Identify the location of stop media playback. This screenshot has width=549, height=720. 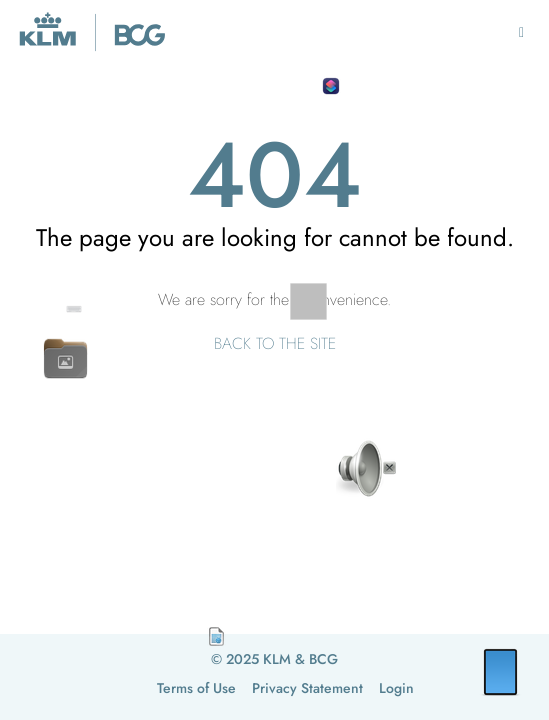
(308, 301).